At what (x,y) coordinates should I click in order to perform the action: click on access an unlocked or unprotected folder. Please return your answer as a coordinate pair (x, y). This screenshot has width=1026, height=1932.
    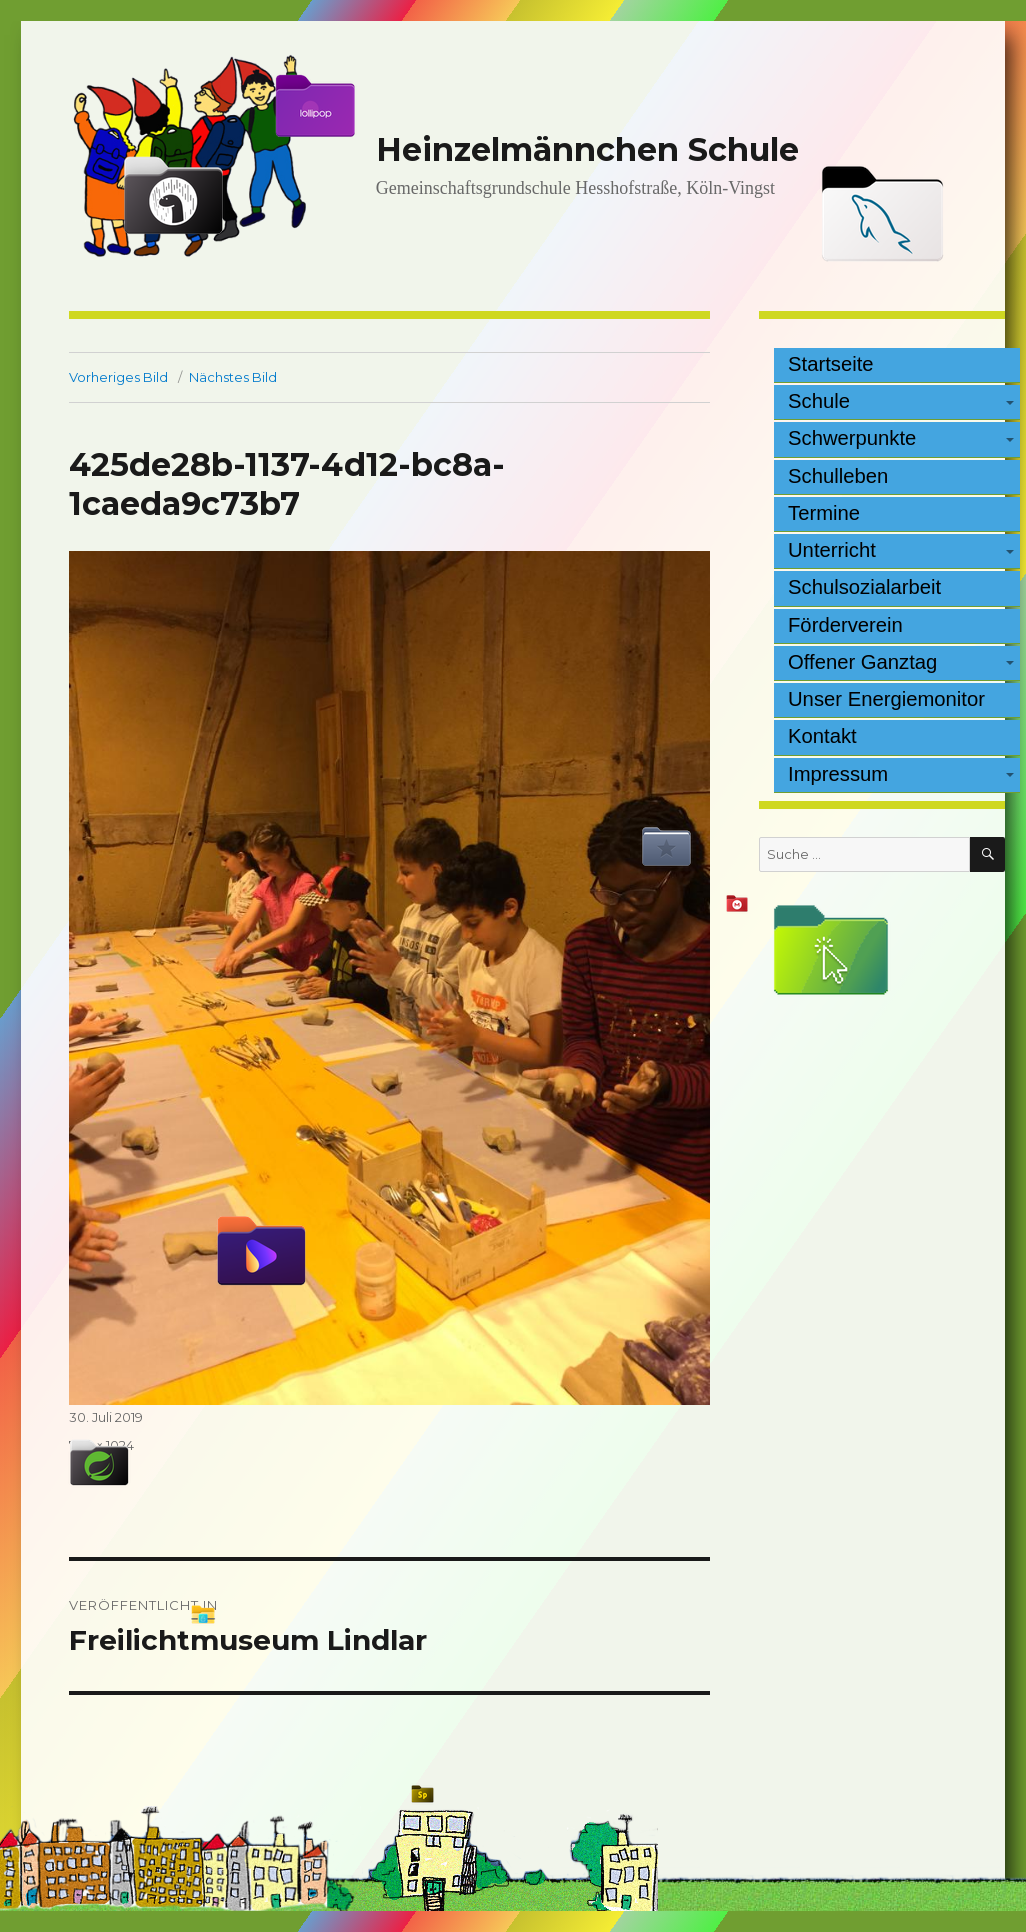
    Looking at the image, I should click on (203, 1615).